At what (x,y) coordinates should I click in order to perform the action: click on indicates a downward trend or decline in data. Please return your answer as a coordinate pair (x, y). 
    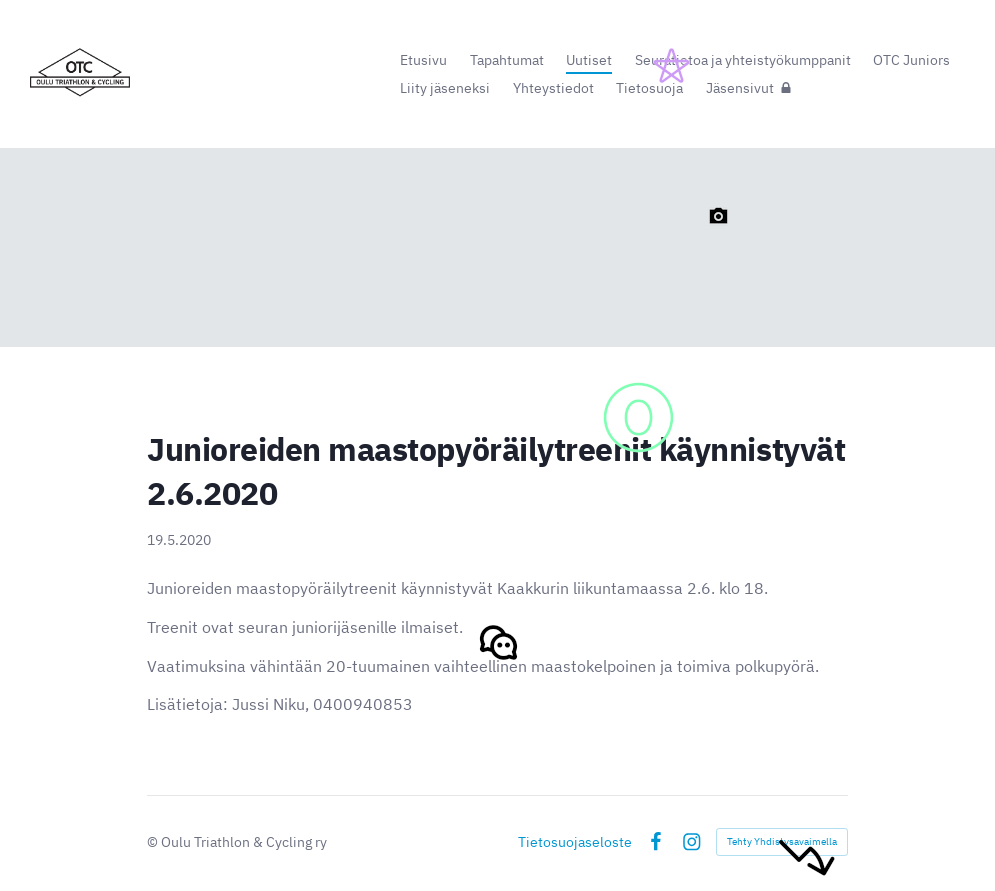
    Looking at the image, I should click on (807, 858).